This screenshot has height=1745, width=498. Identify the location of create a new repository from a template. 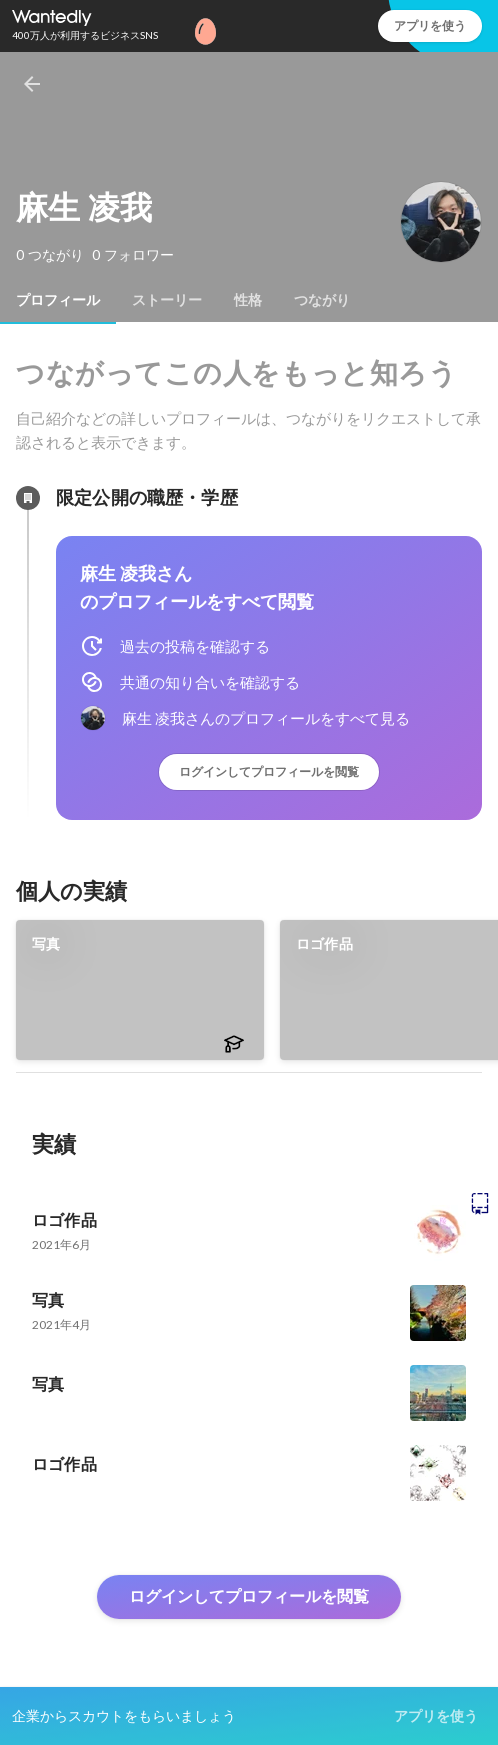
(480, 1204).